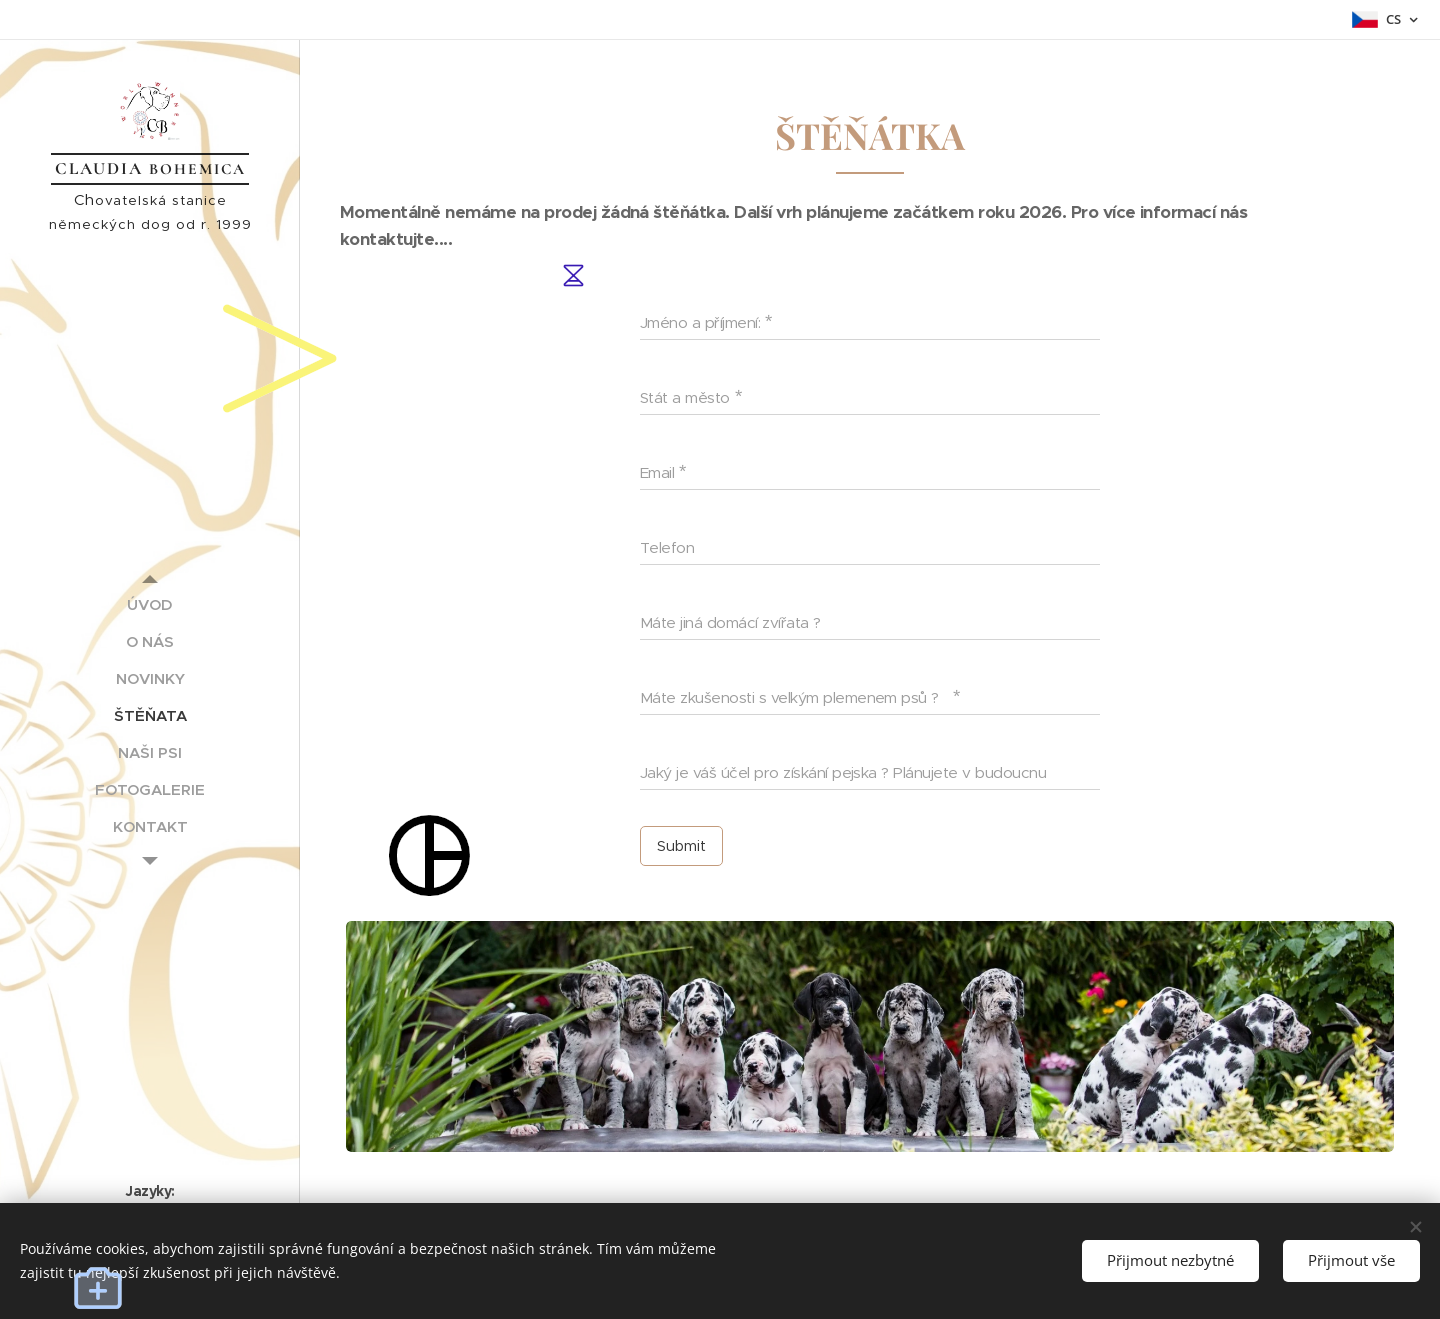  What do you see at coordinates (429, 855) in the screenshot?
I see `view data breakdown or statistics` at bounding box center [429, 855].